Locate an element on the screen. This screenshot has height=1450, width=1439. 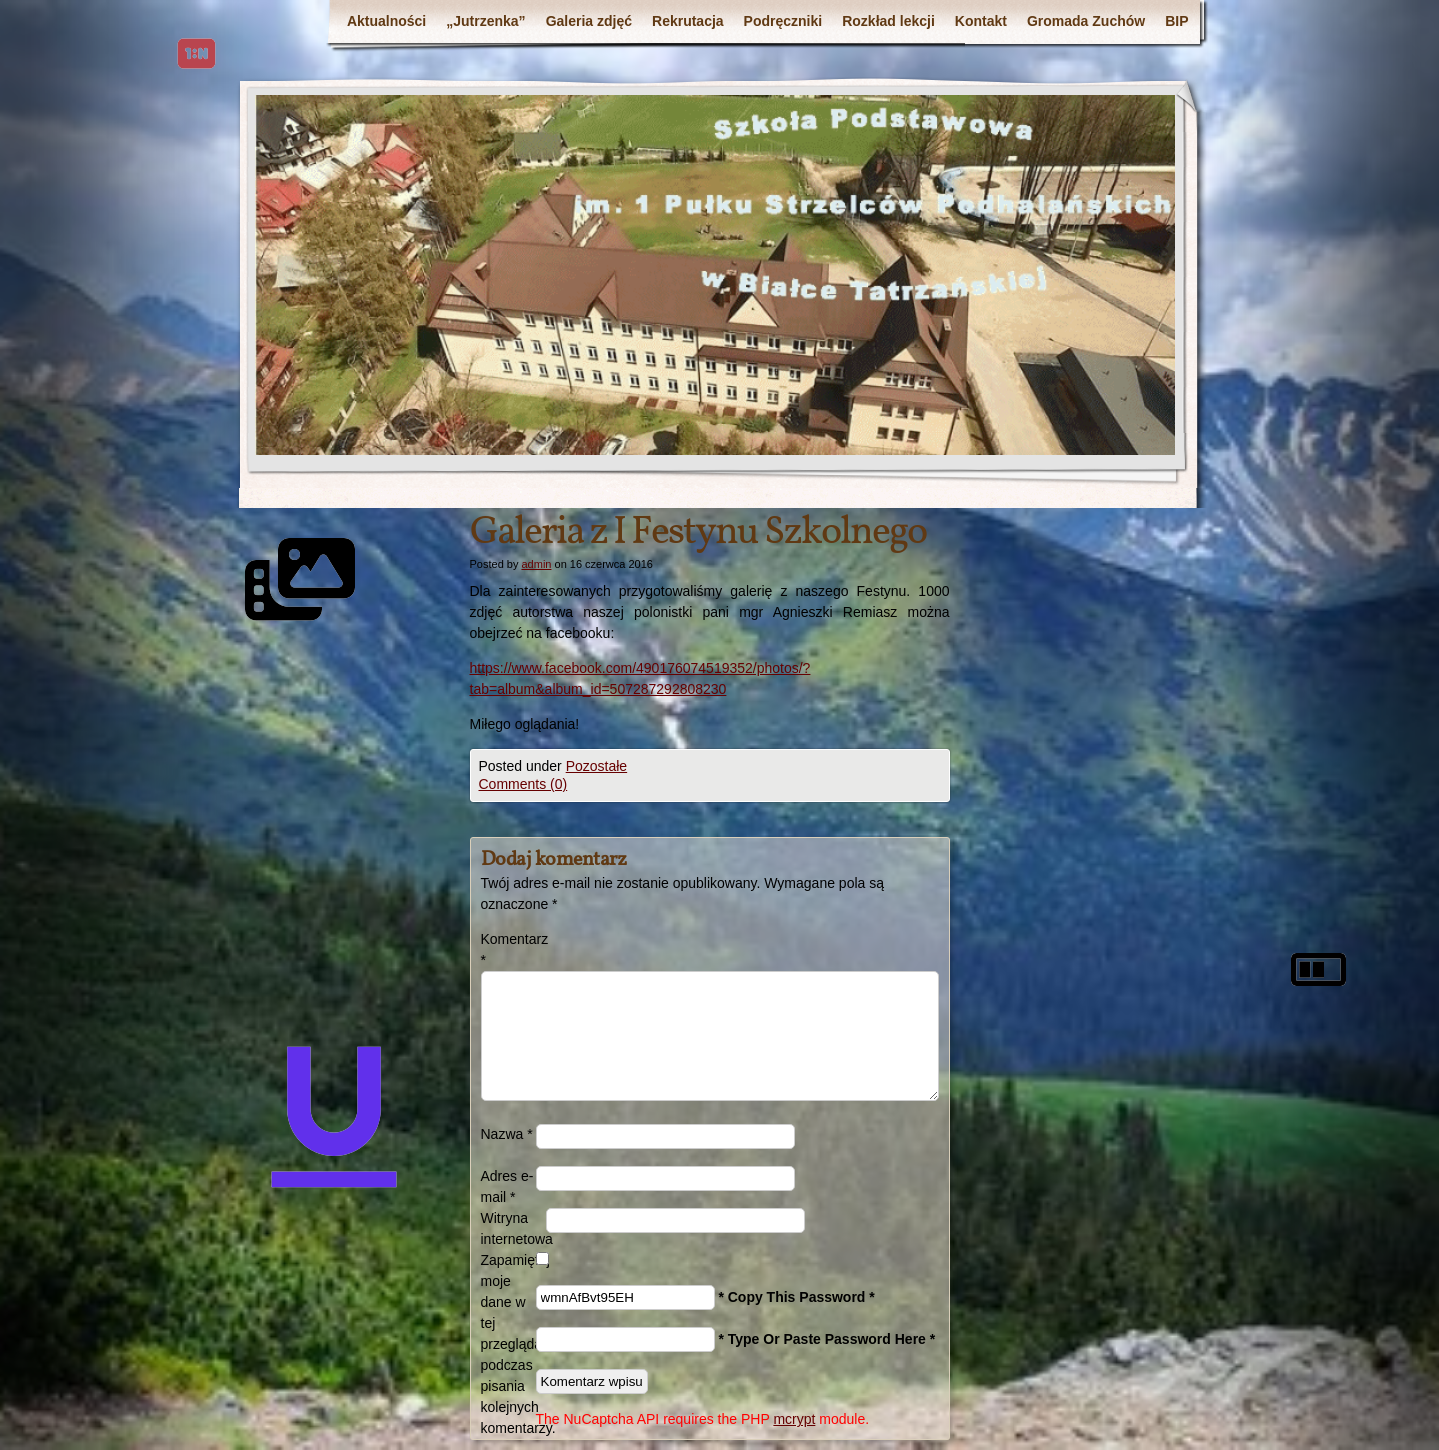
indicates a one-to-many database relationship is located at coordinates (196, 53).